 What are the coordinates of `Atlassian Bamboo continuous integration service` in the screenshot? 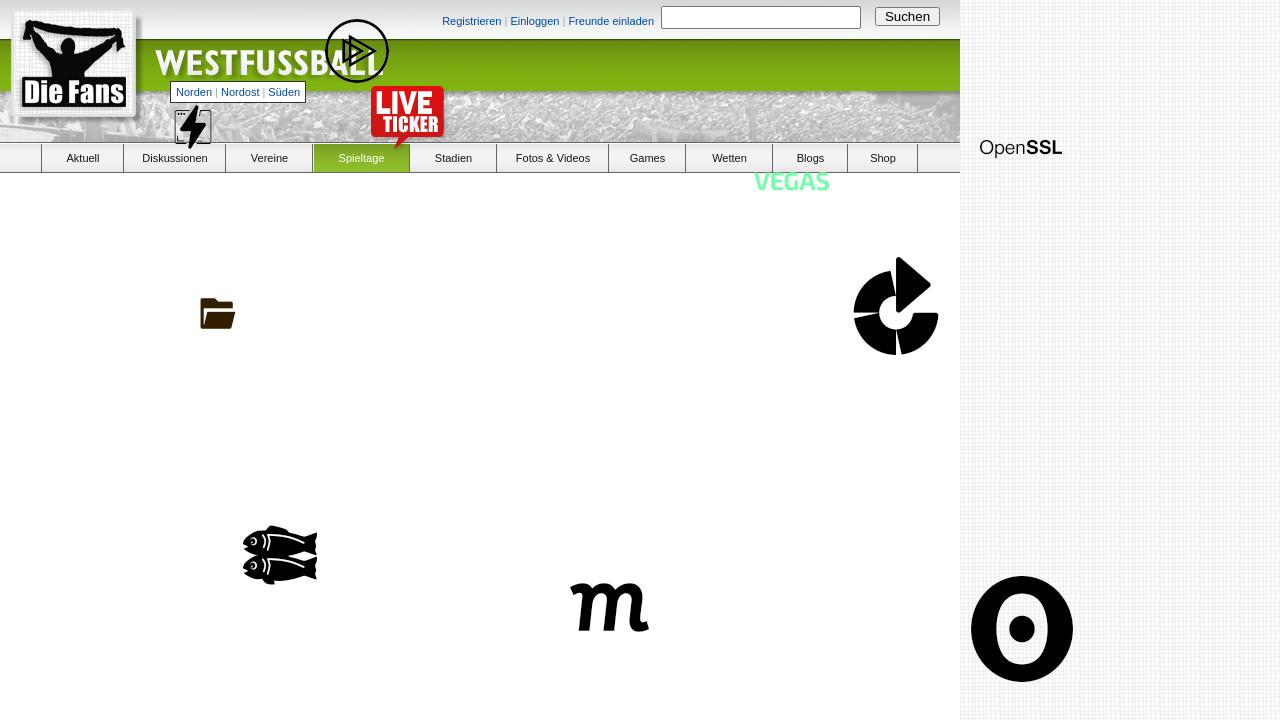 It's located at (896, 306).